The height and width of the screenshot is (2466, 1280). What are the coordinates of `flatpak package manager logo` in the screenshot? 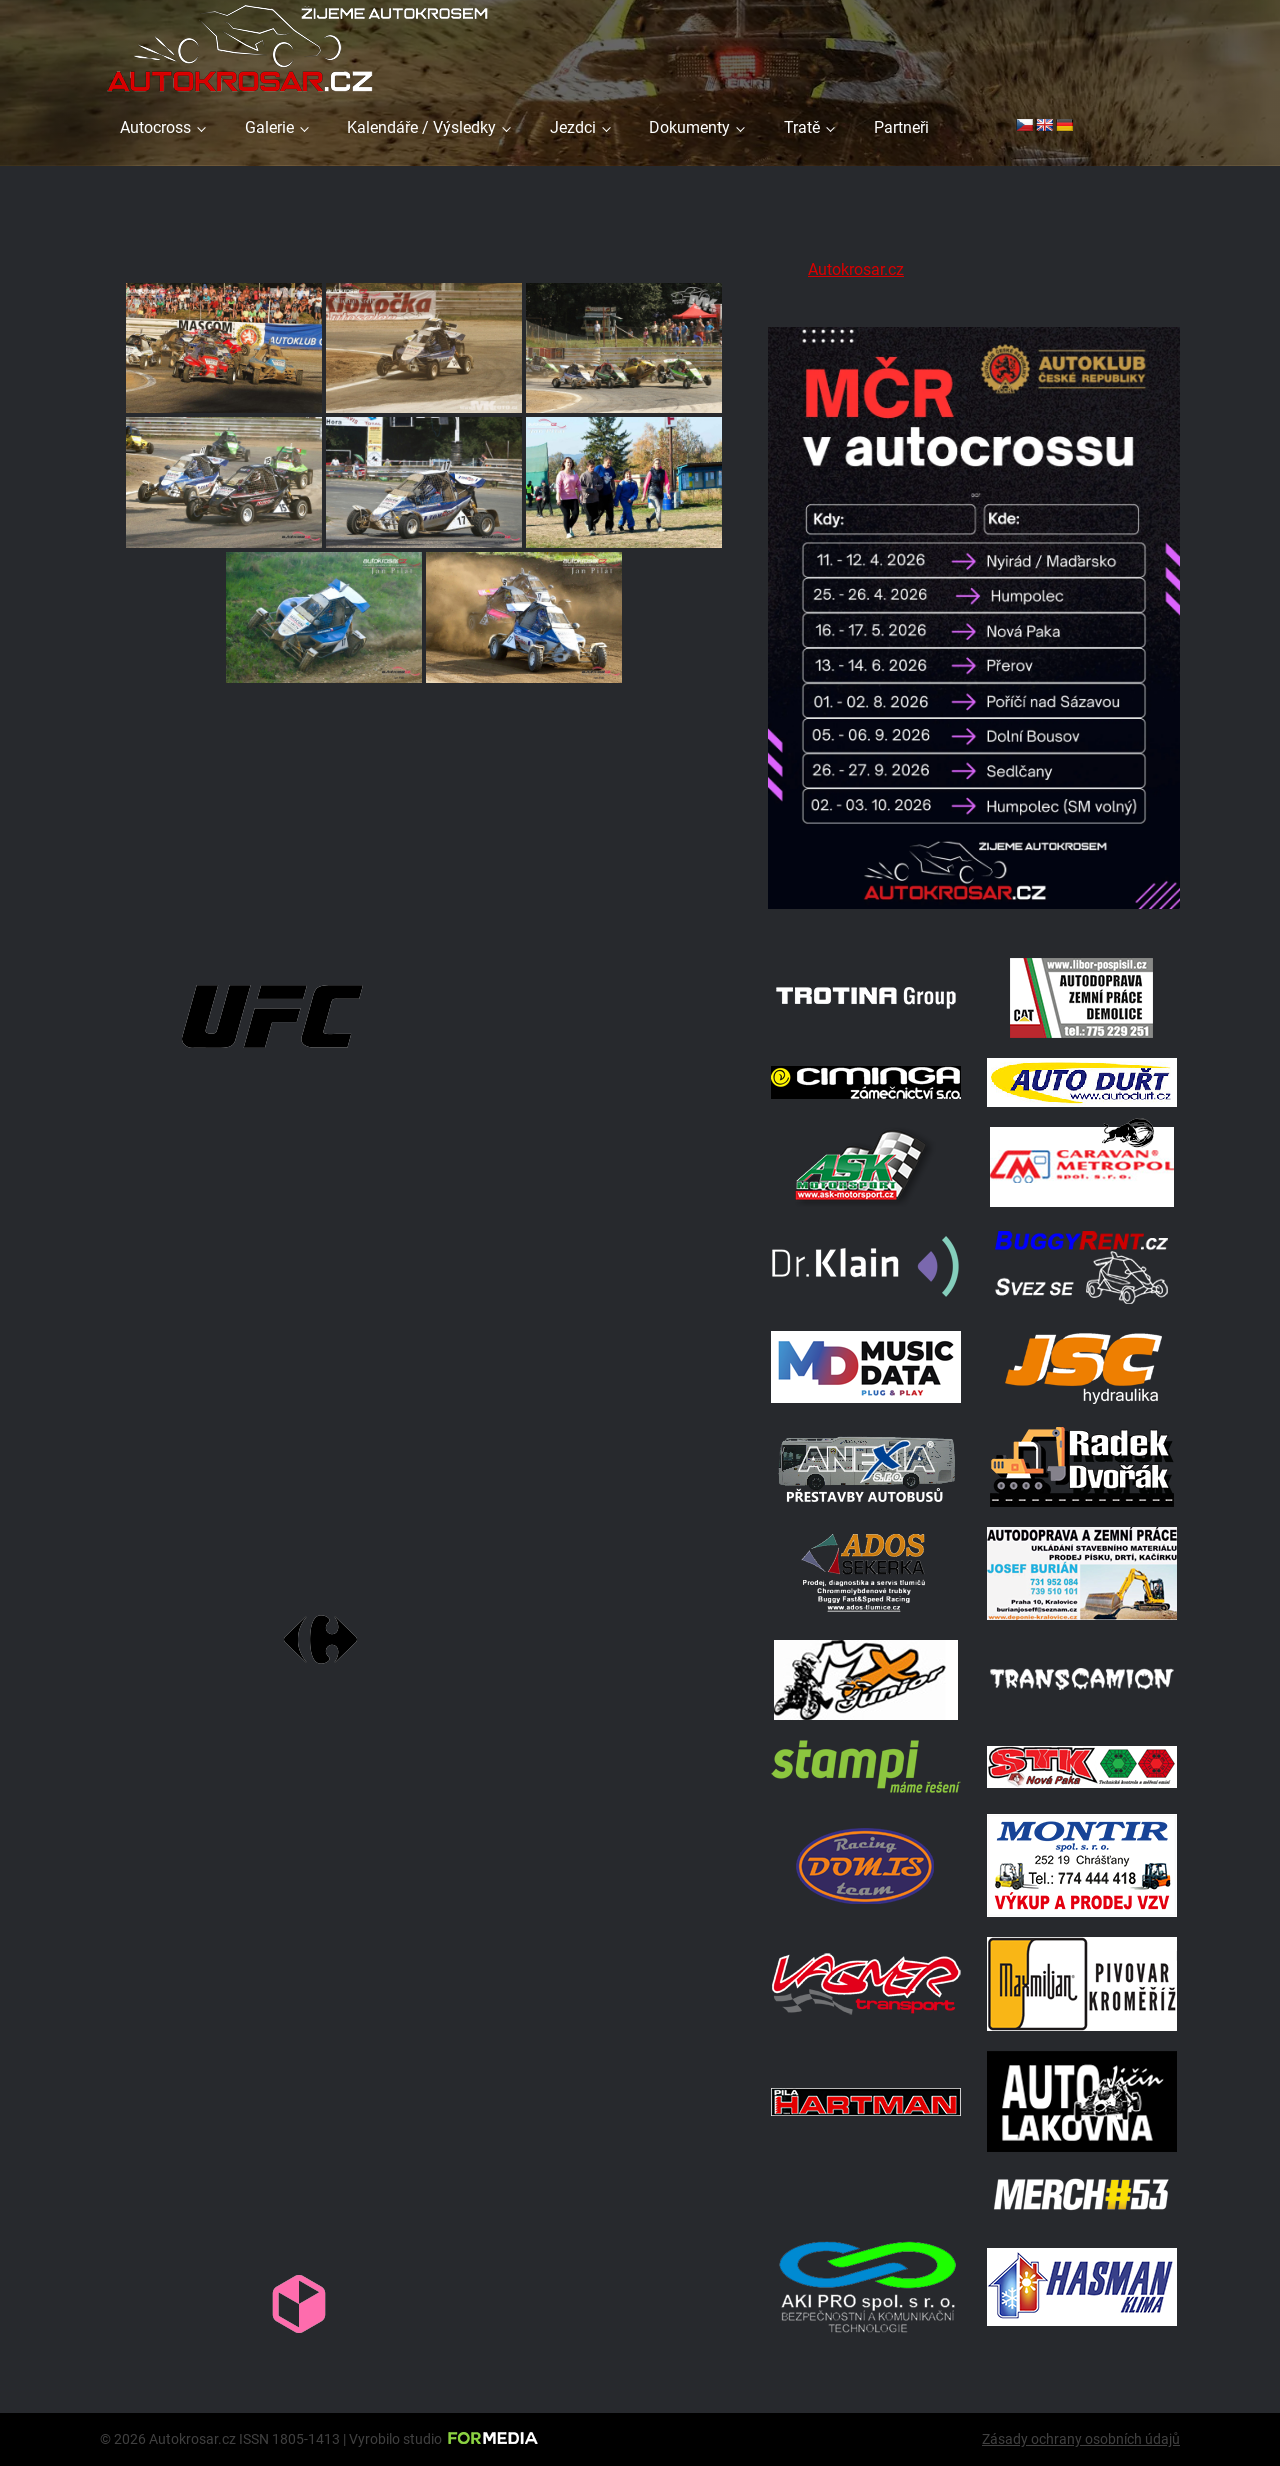 It's located at (299, 2304).